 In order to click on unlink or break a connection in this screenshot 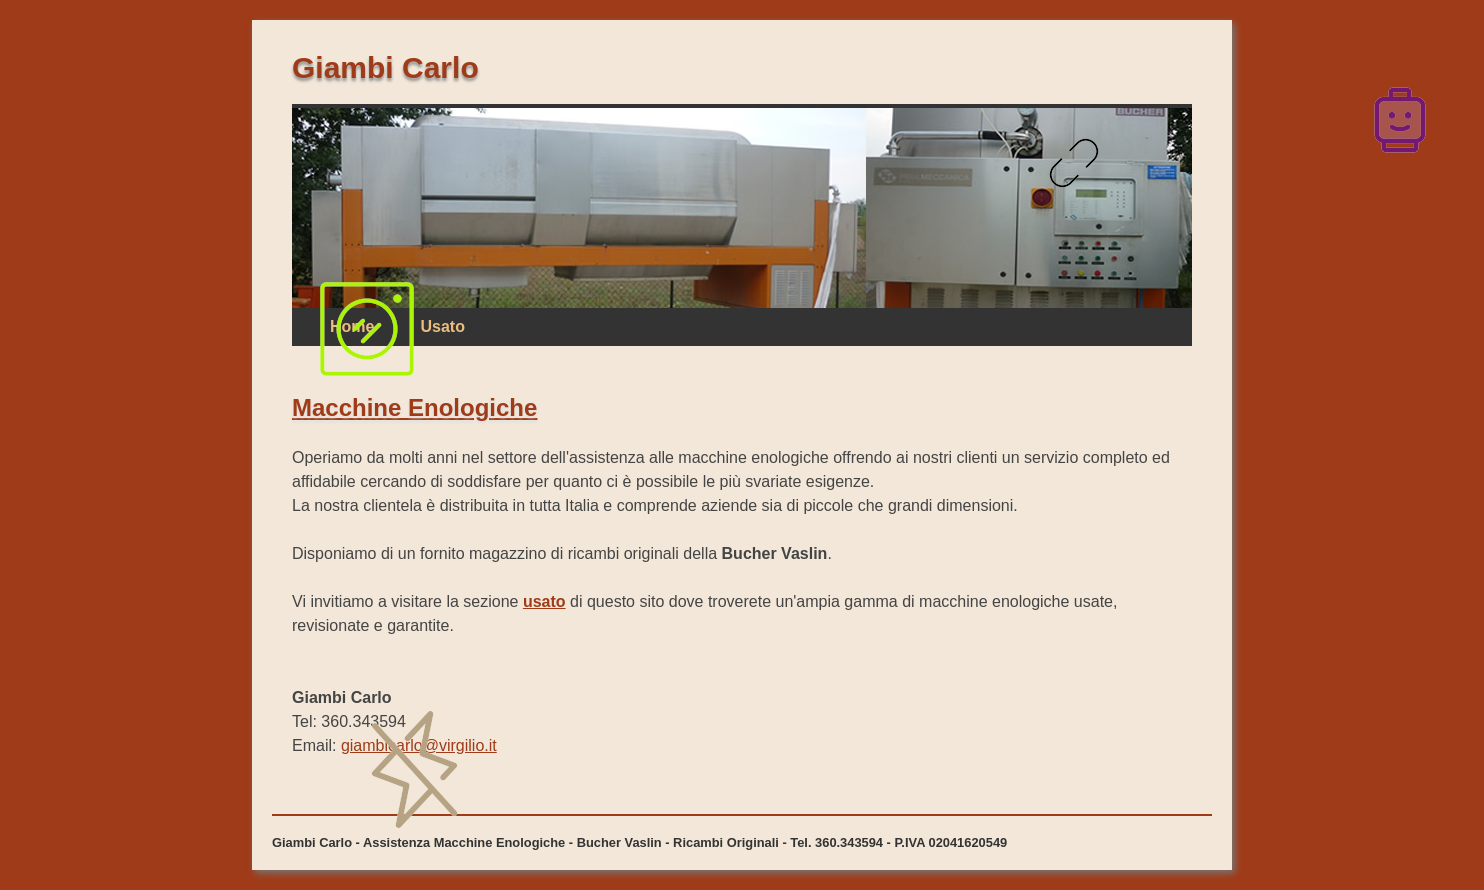, I will do `click(1074, 163)`.